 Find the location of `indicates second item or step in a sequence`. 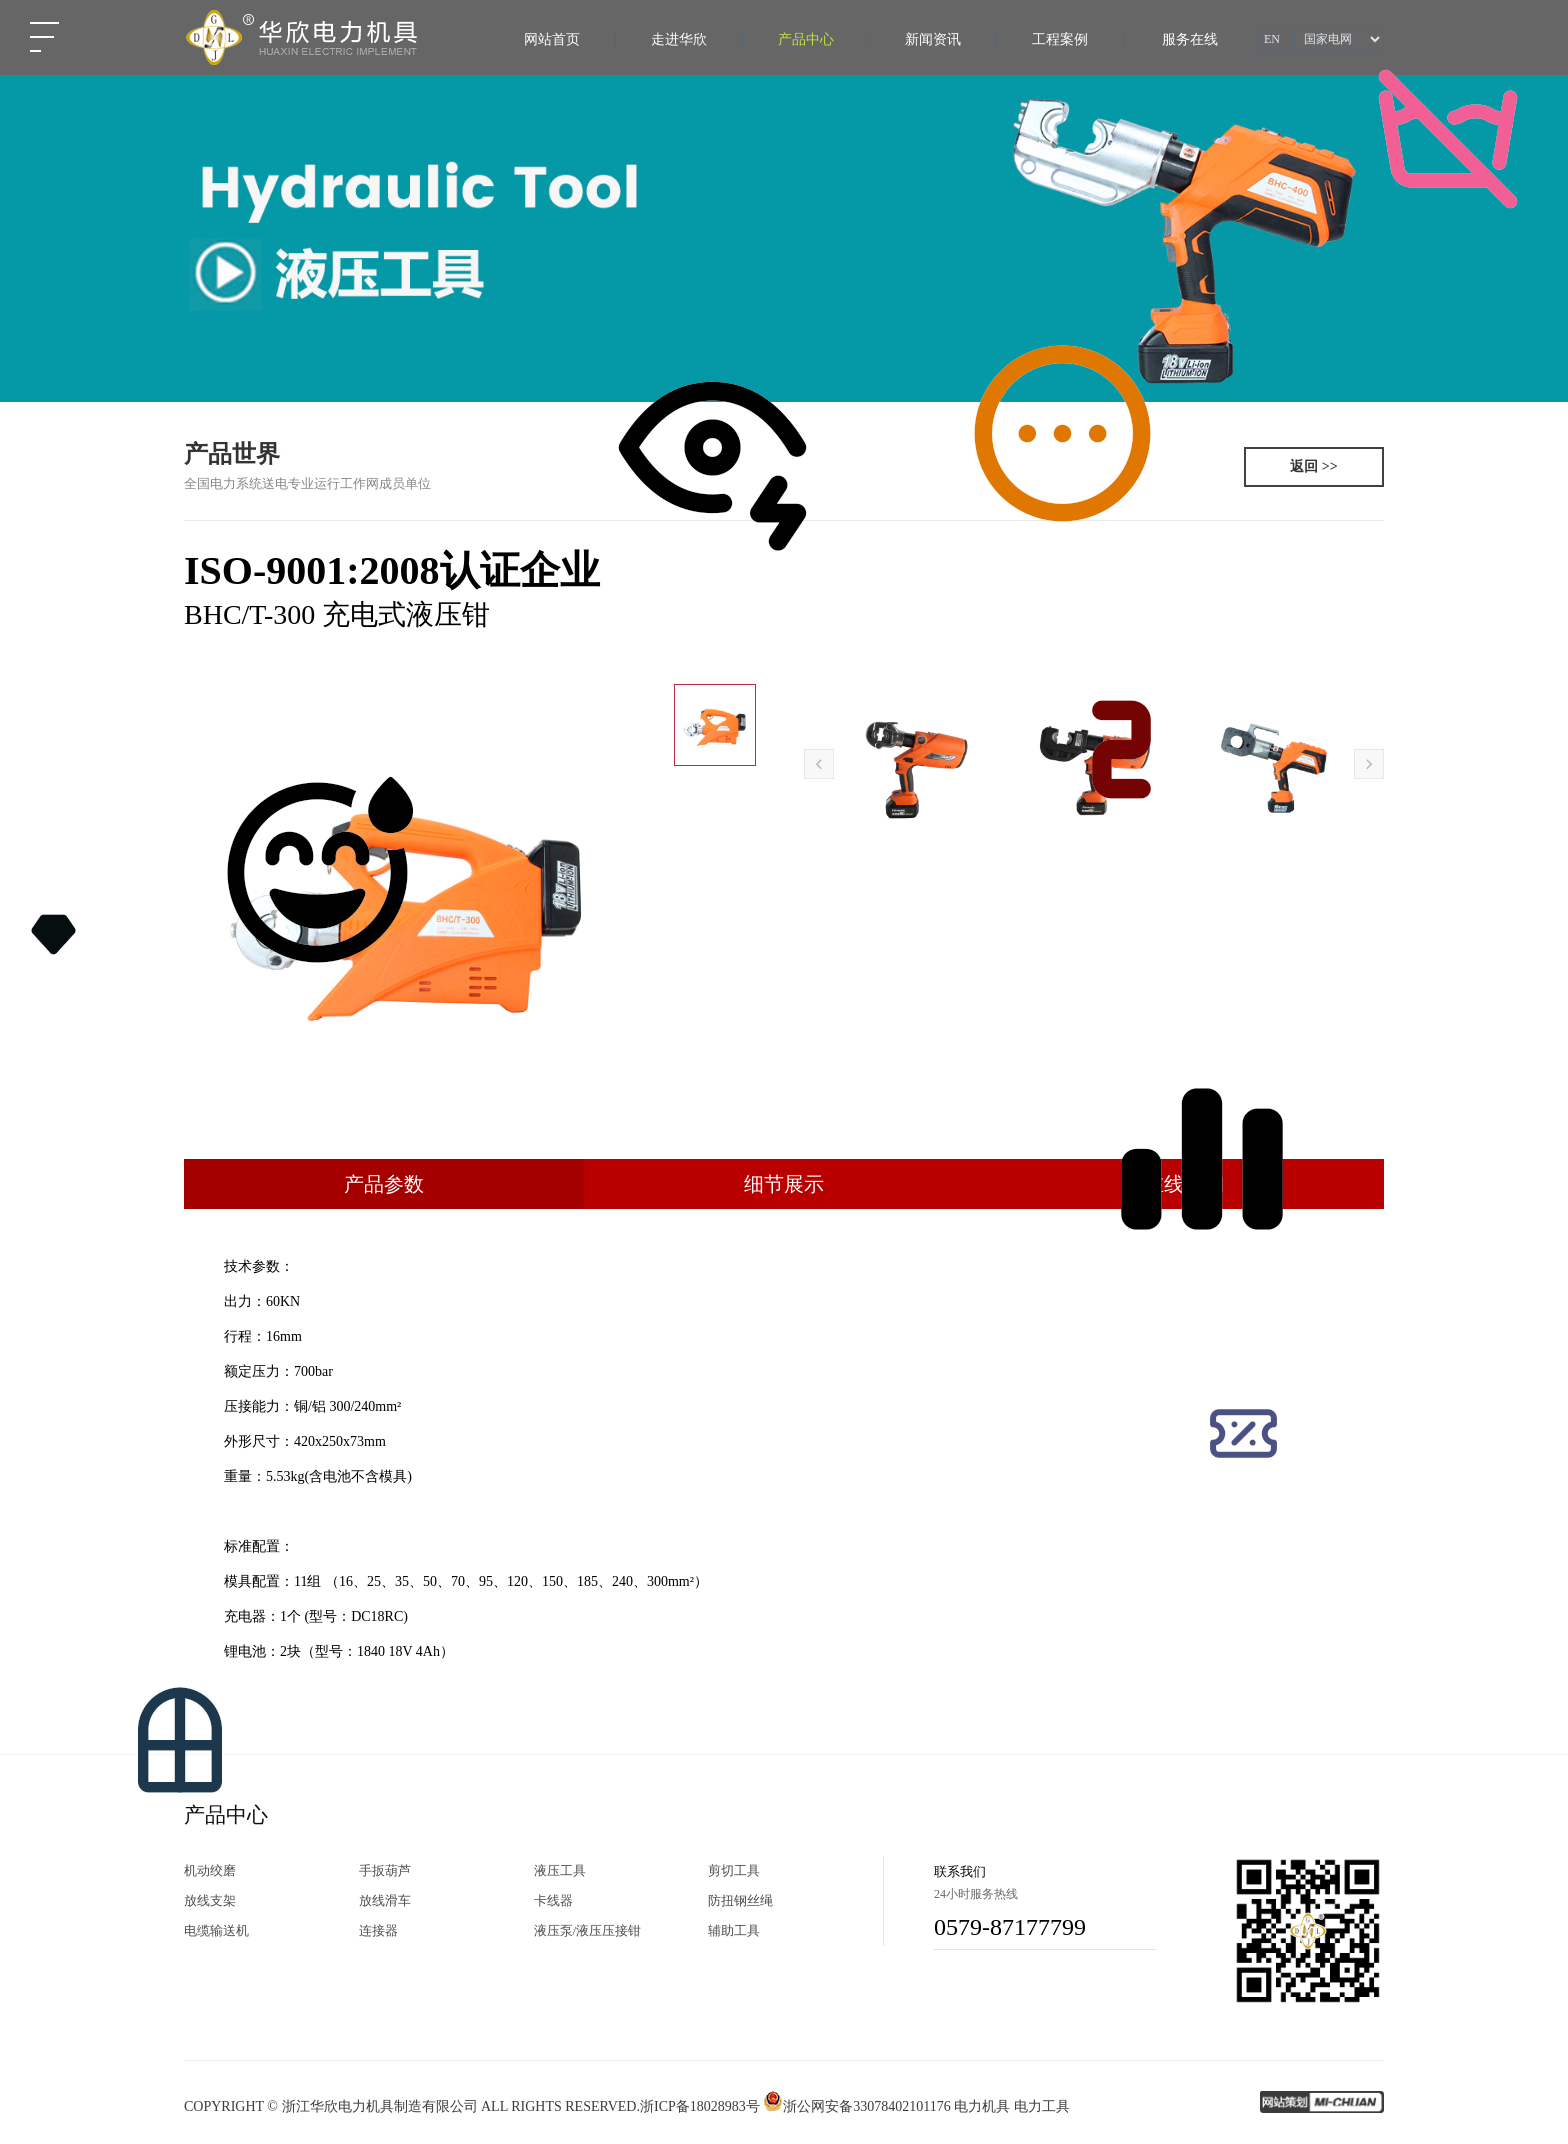

indicates second item or step in a sequence is located at coordinates (1121, 749).